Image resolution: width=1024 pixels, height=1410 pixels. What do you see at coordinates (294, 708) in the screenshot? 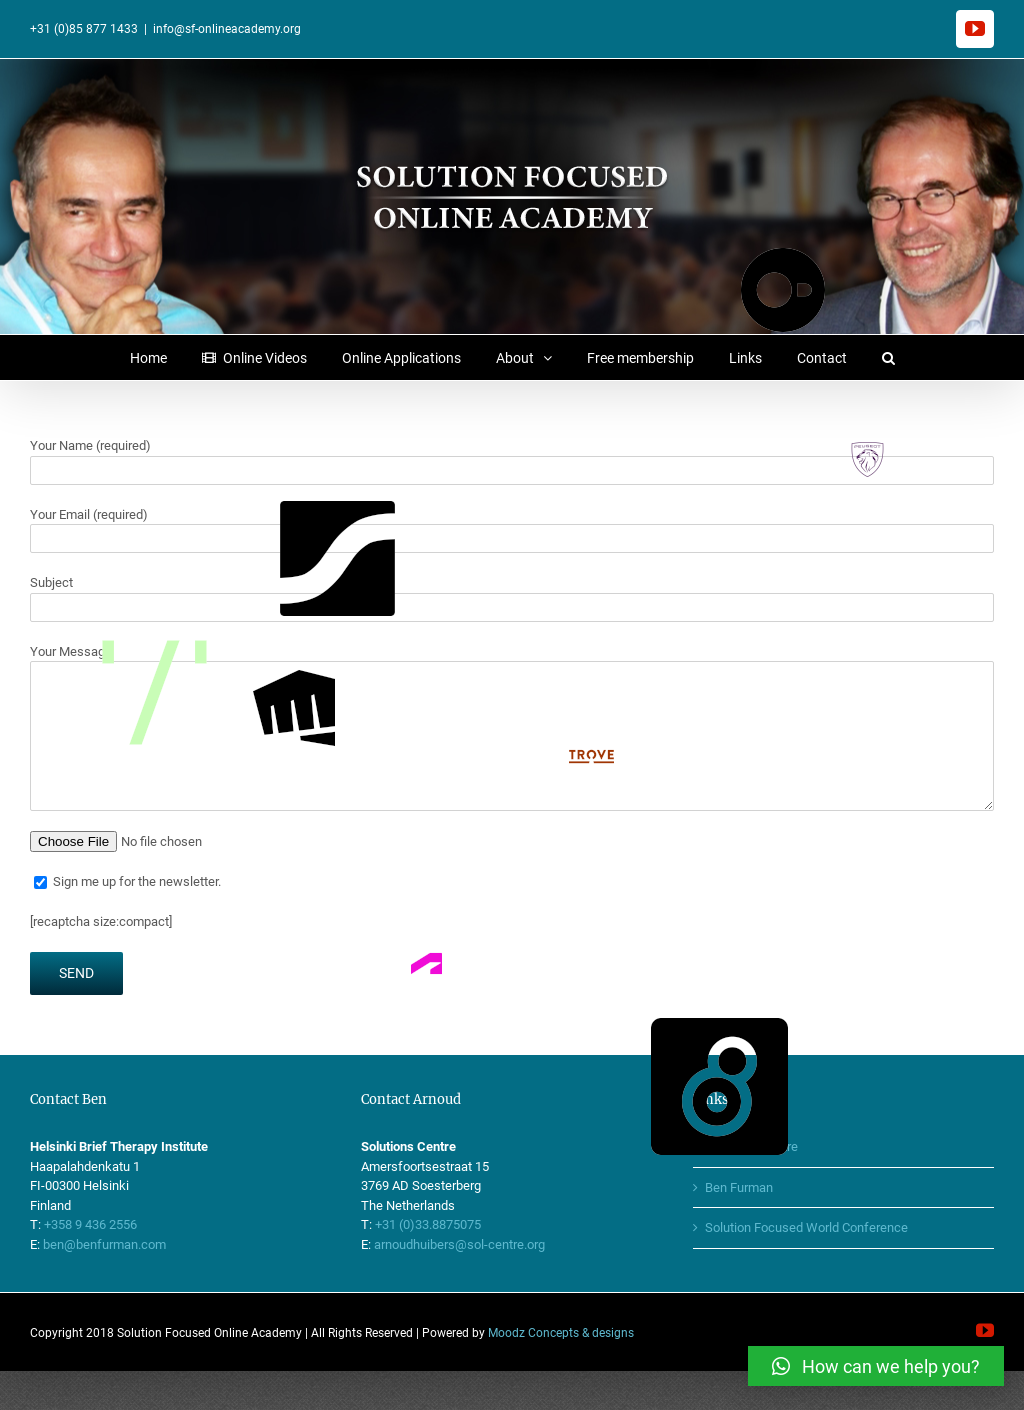
I see `riot games logo` at bounding box center [294, 708].